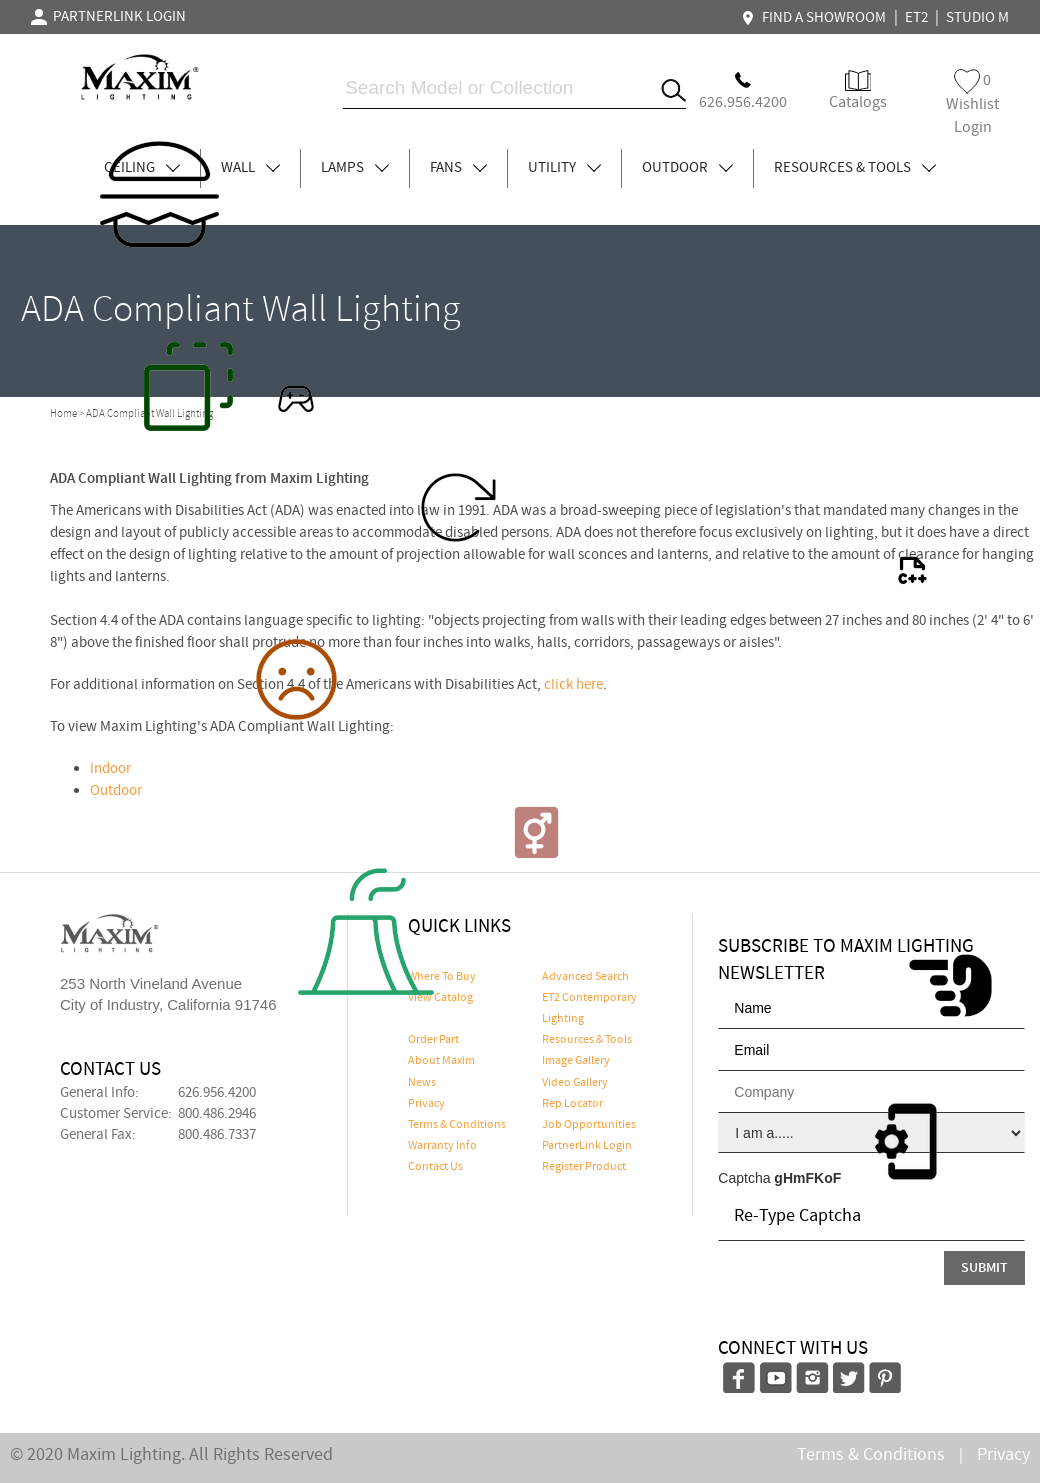 This screenshot has height=1483, width=1040. I want to click on go back to the previous screen, so click(950, 985).